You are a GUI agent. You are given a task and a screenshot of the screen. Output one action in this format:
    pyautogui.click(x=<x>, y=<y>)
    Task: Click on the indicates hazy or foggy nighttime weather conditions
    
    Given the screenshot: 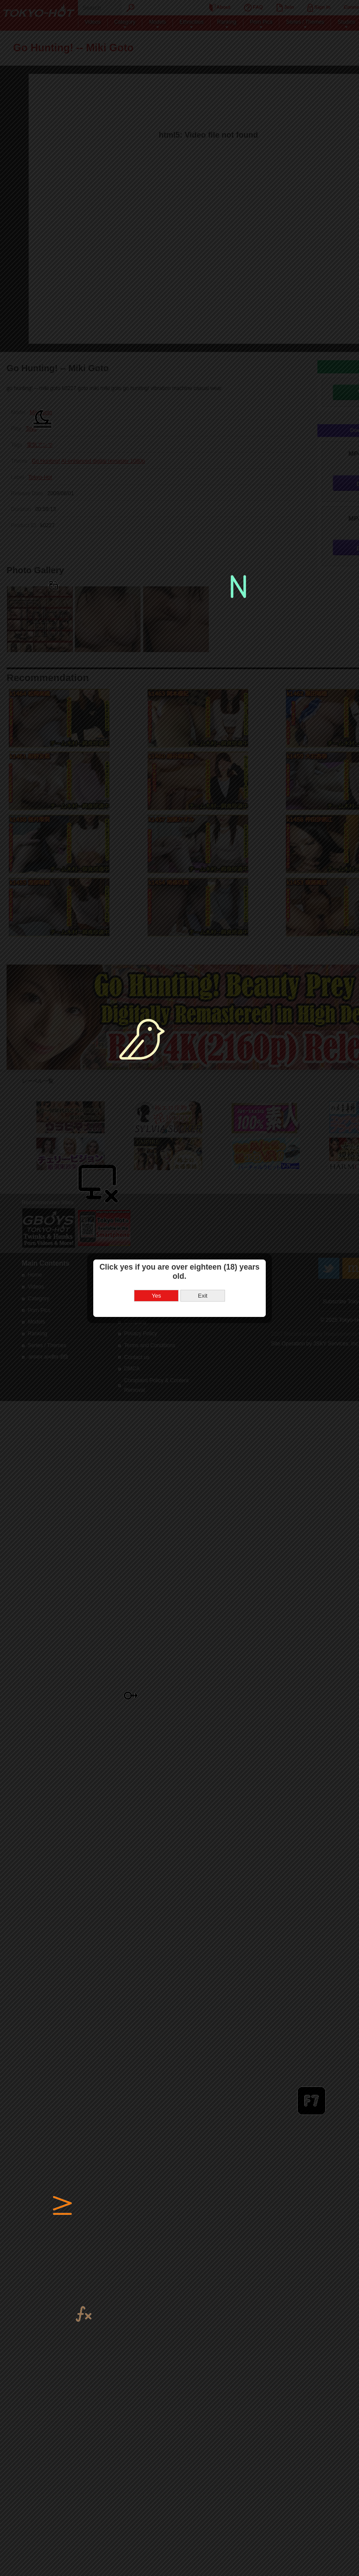 What is the action you would take?
    pyautogui.click(x=42, y=419)
    